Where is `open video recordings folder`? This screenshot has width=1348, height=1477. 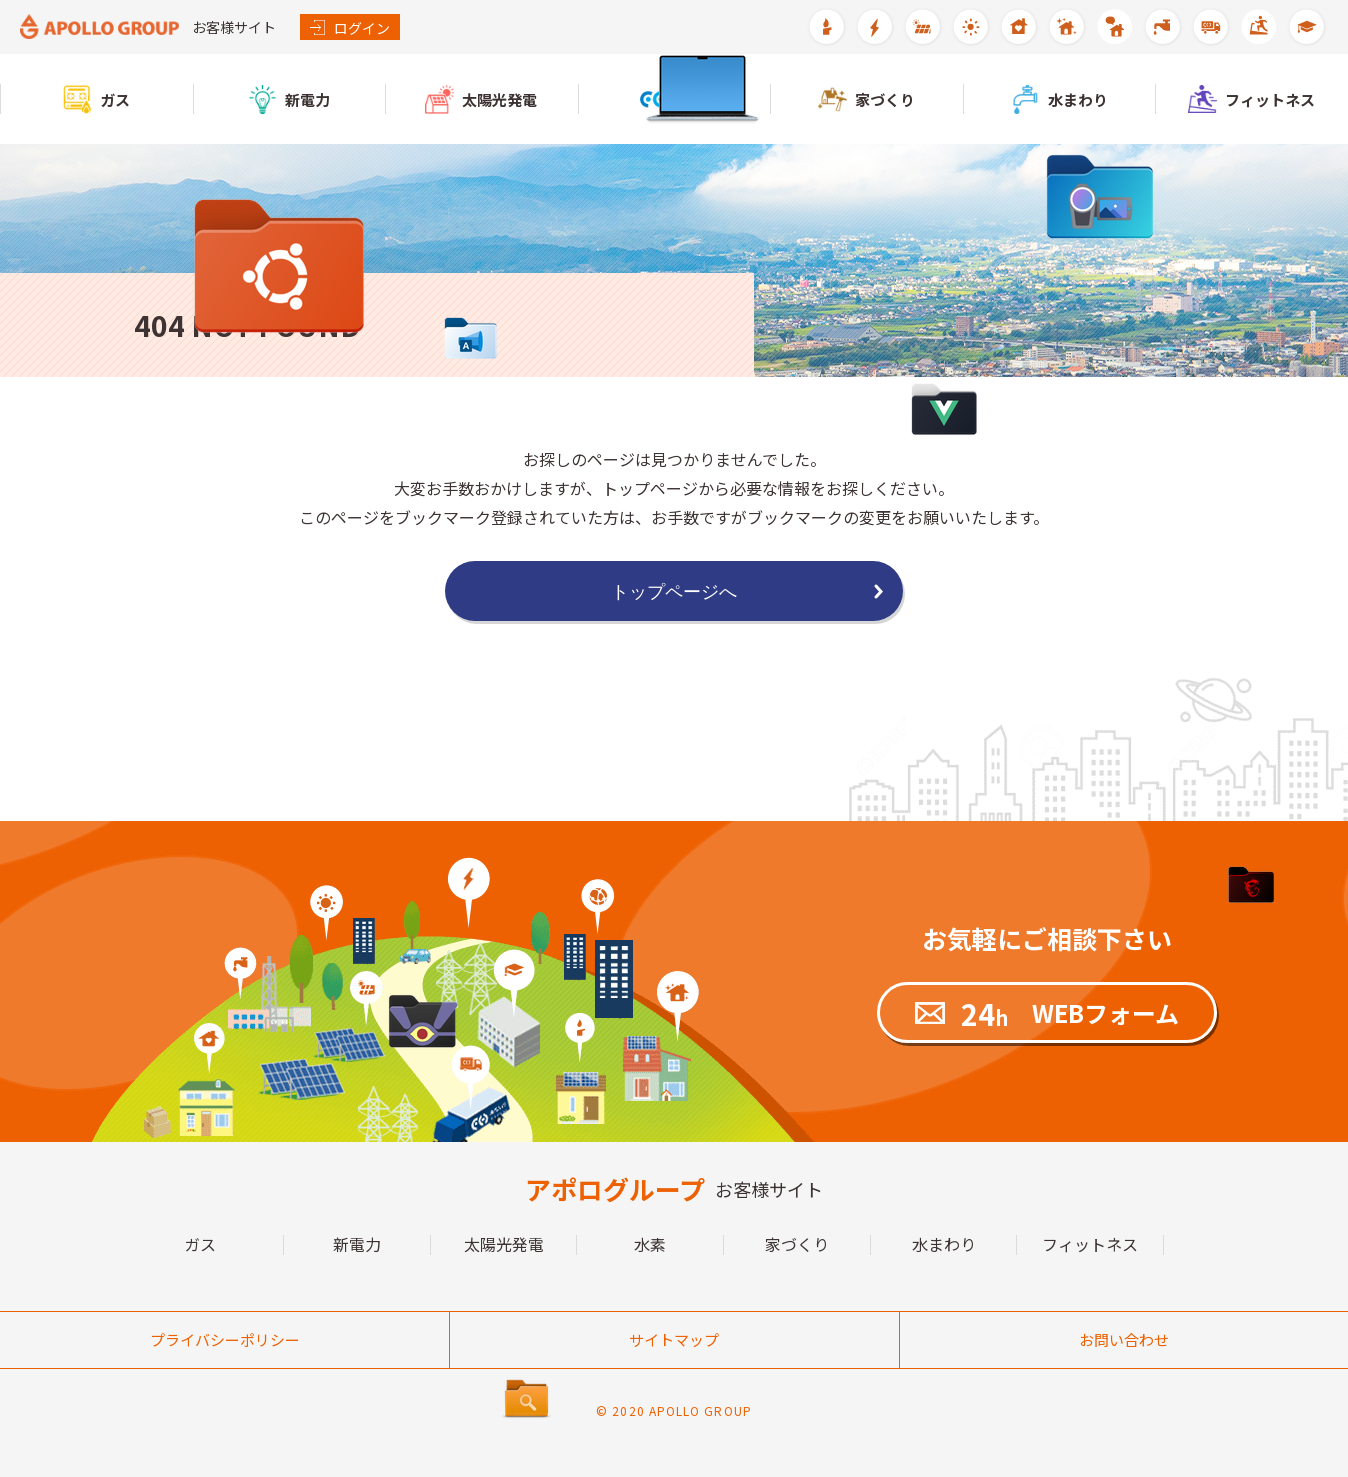 open video recordings folder is located at coordinates (1099, 199).